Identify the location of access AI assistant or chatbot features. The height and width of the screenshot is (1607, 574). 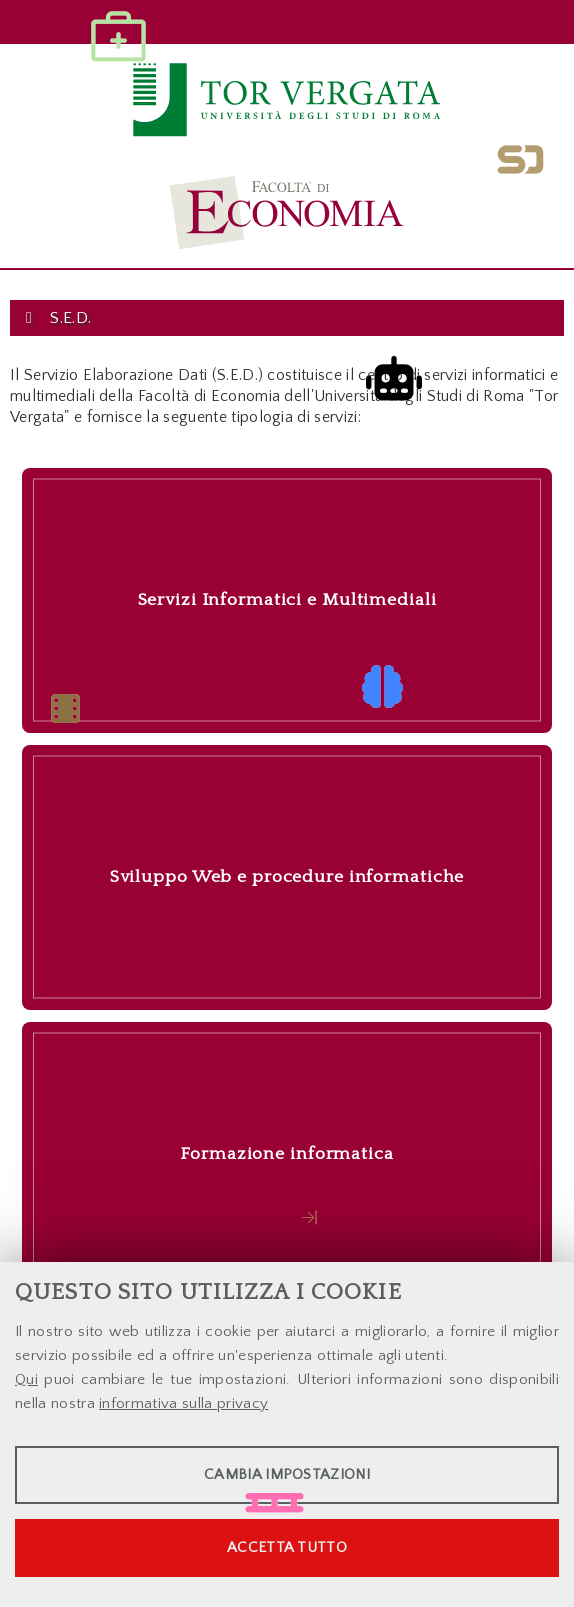
(394, 381).